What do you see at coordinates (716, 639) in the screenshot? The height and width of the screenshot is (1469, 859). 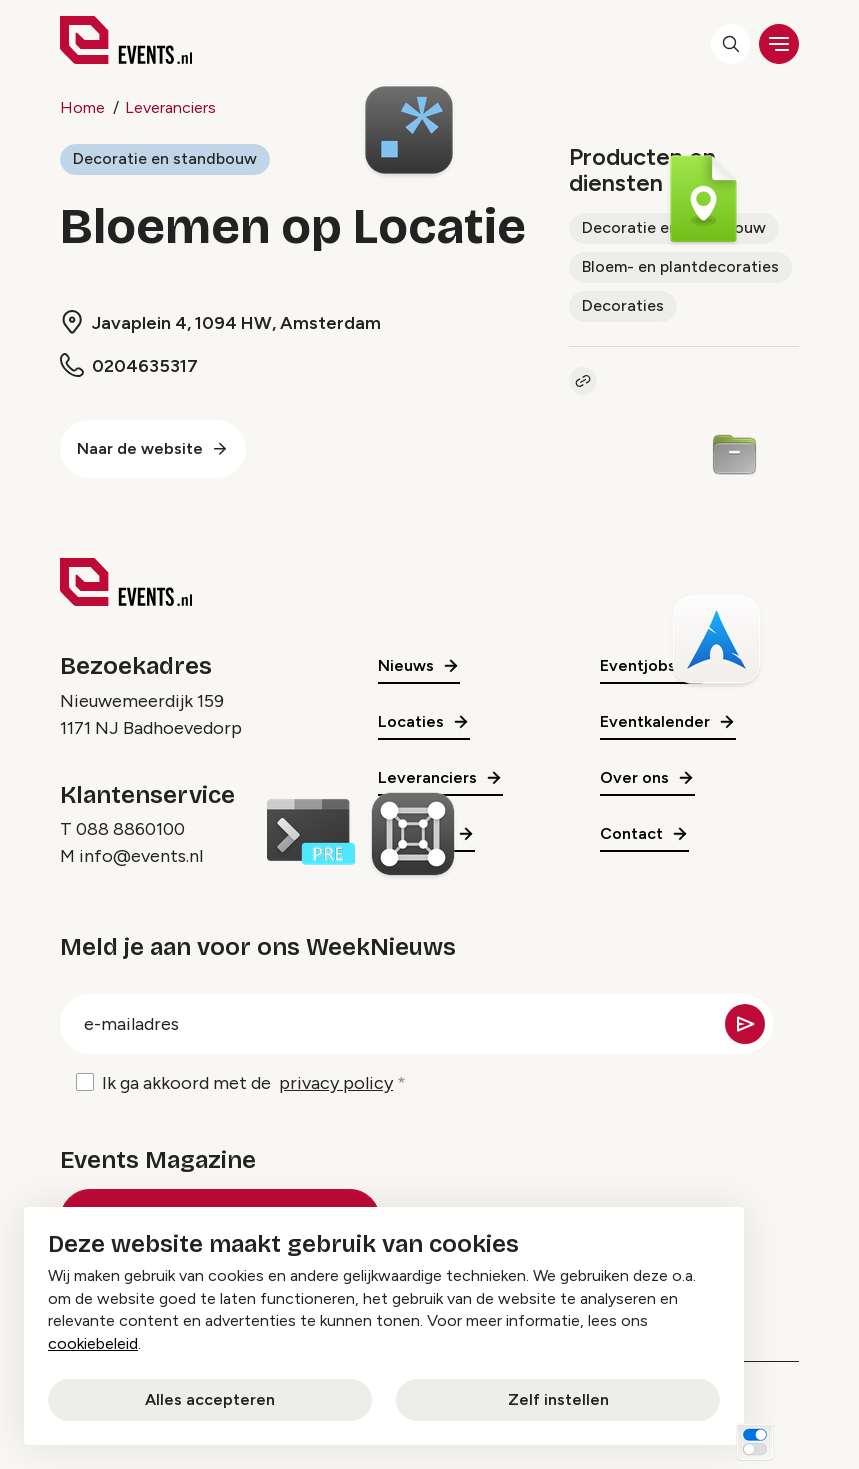 I see `open arch linux application` at bounding box center [716, 639].